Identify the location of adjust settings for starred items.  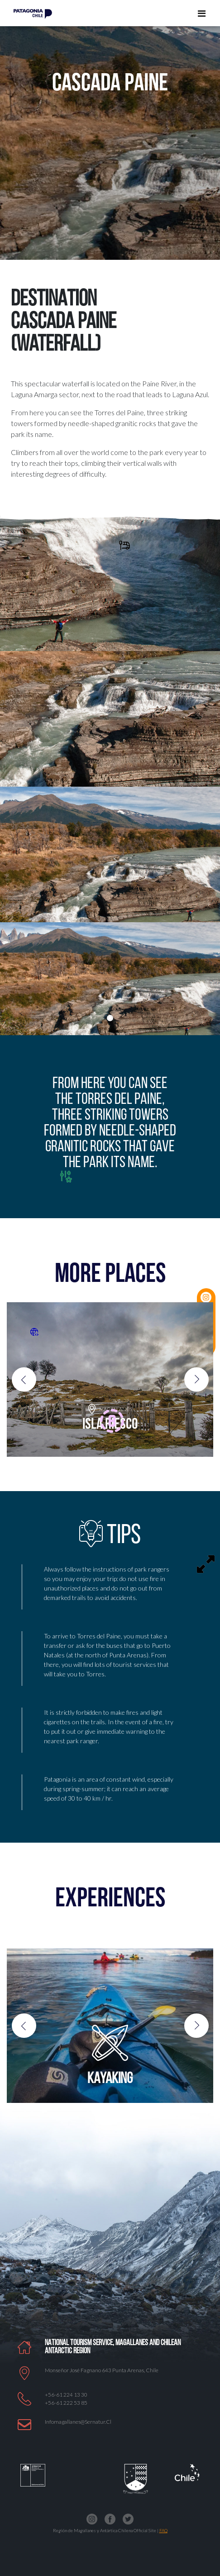
(65, 1176).